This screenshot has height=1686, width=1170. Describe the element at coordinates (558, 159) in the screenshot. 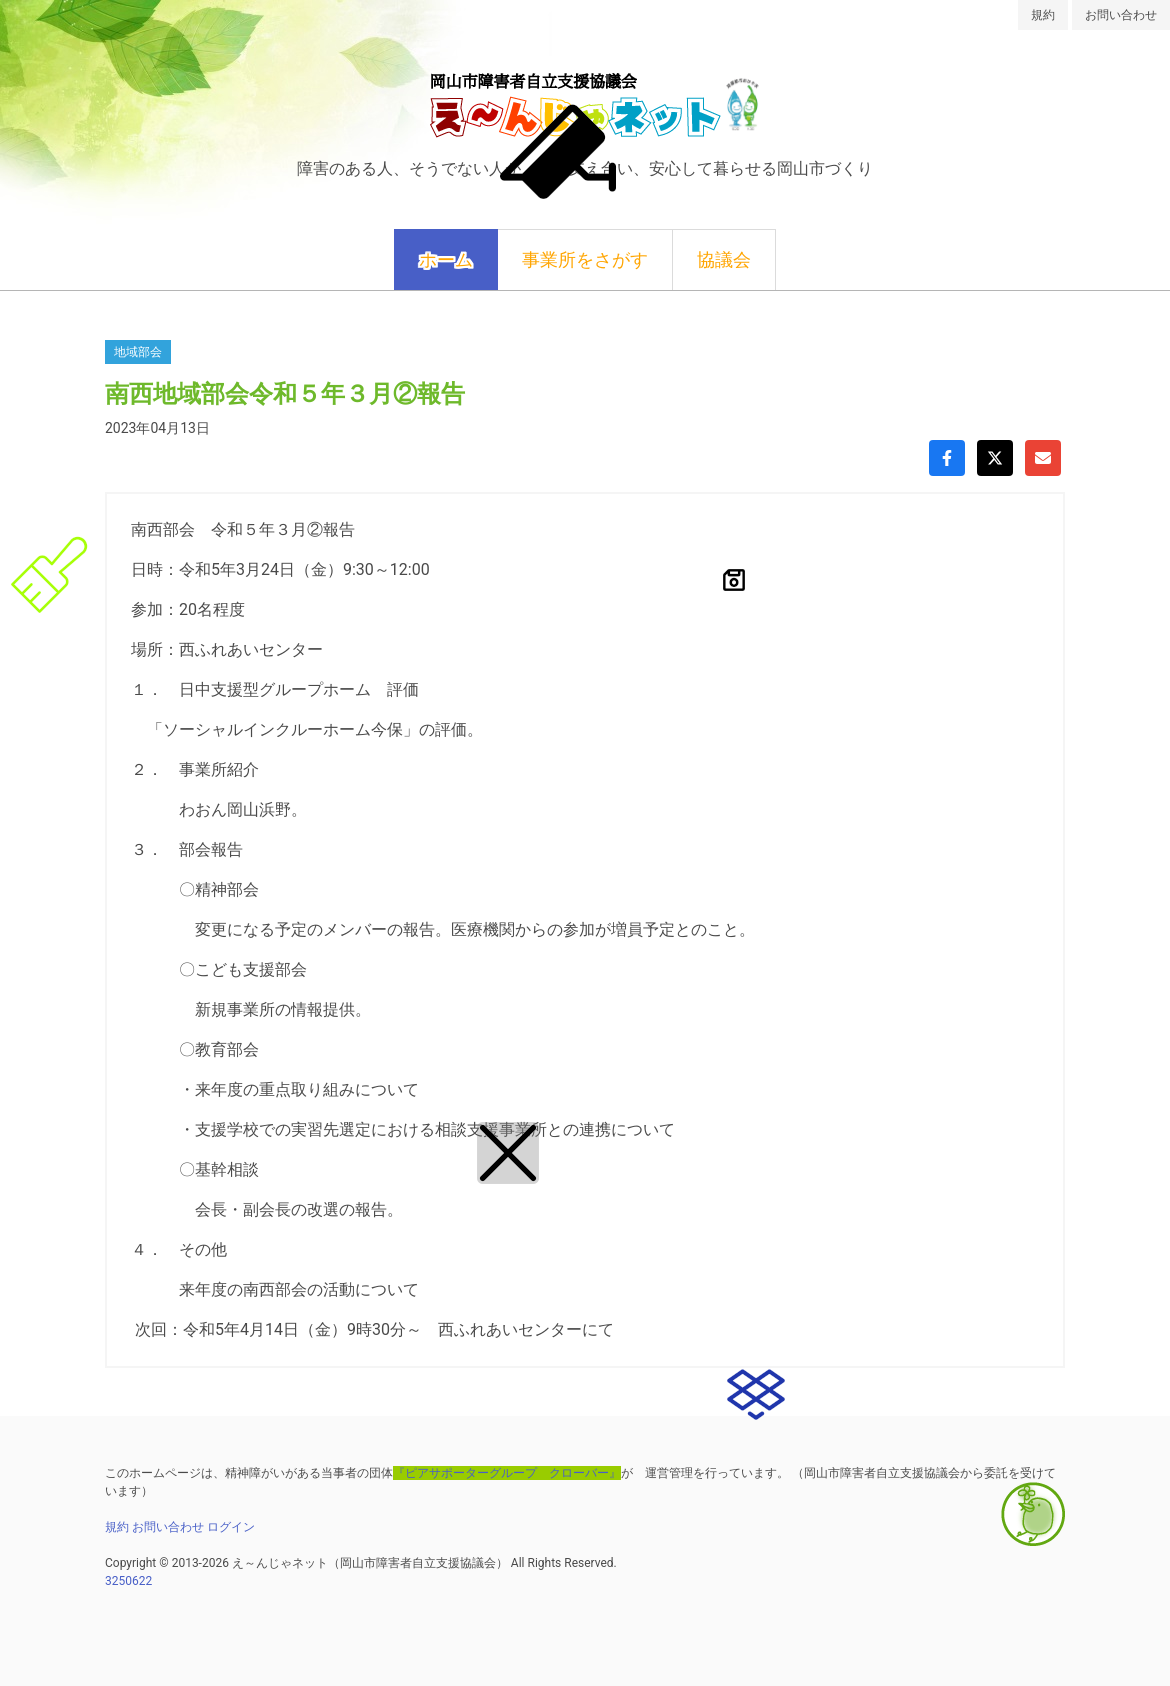

I see `access security camera feed` at that location.